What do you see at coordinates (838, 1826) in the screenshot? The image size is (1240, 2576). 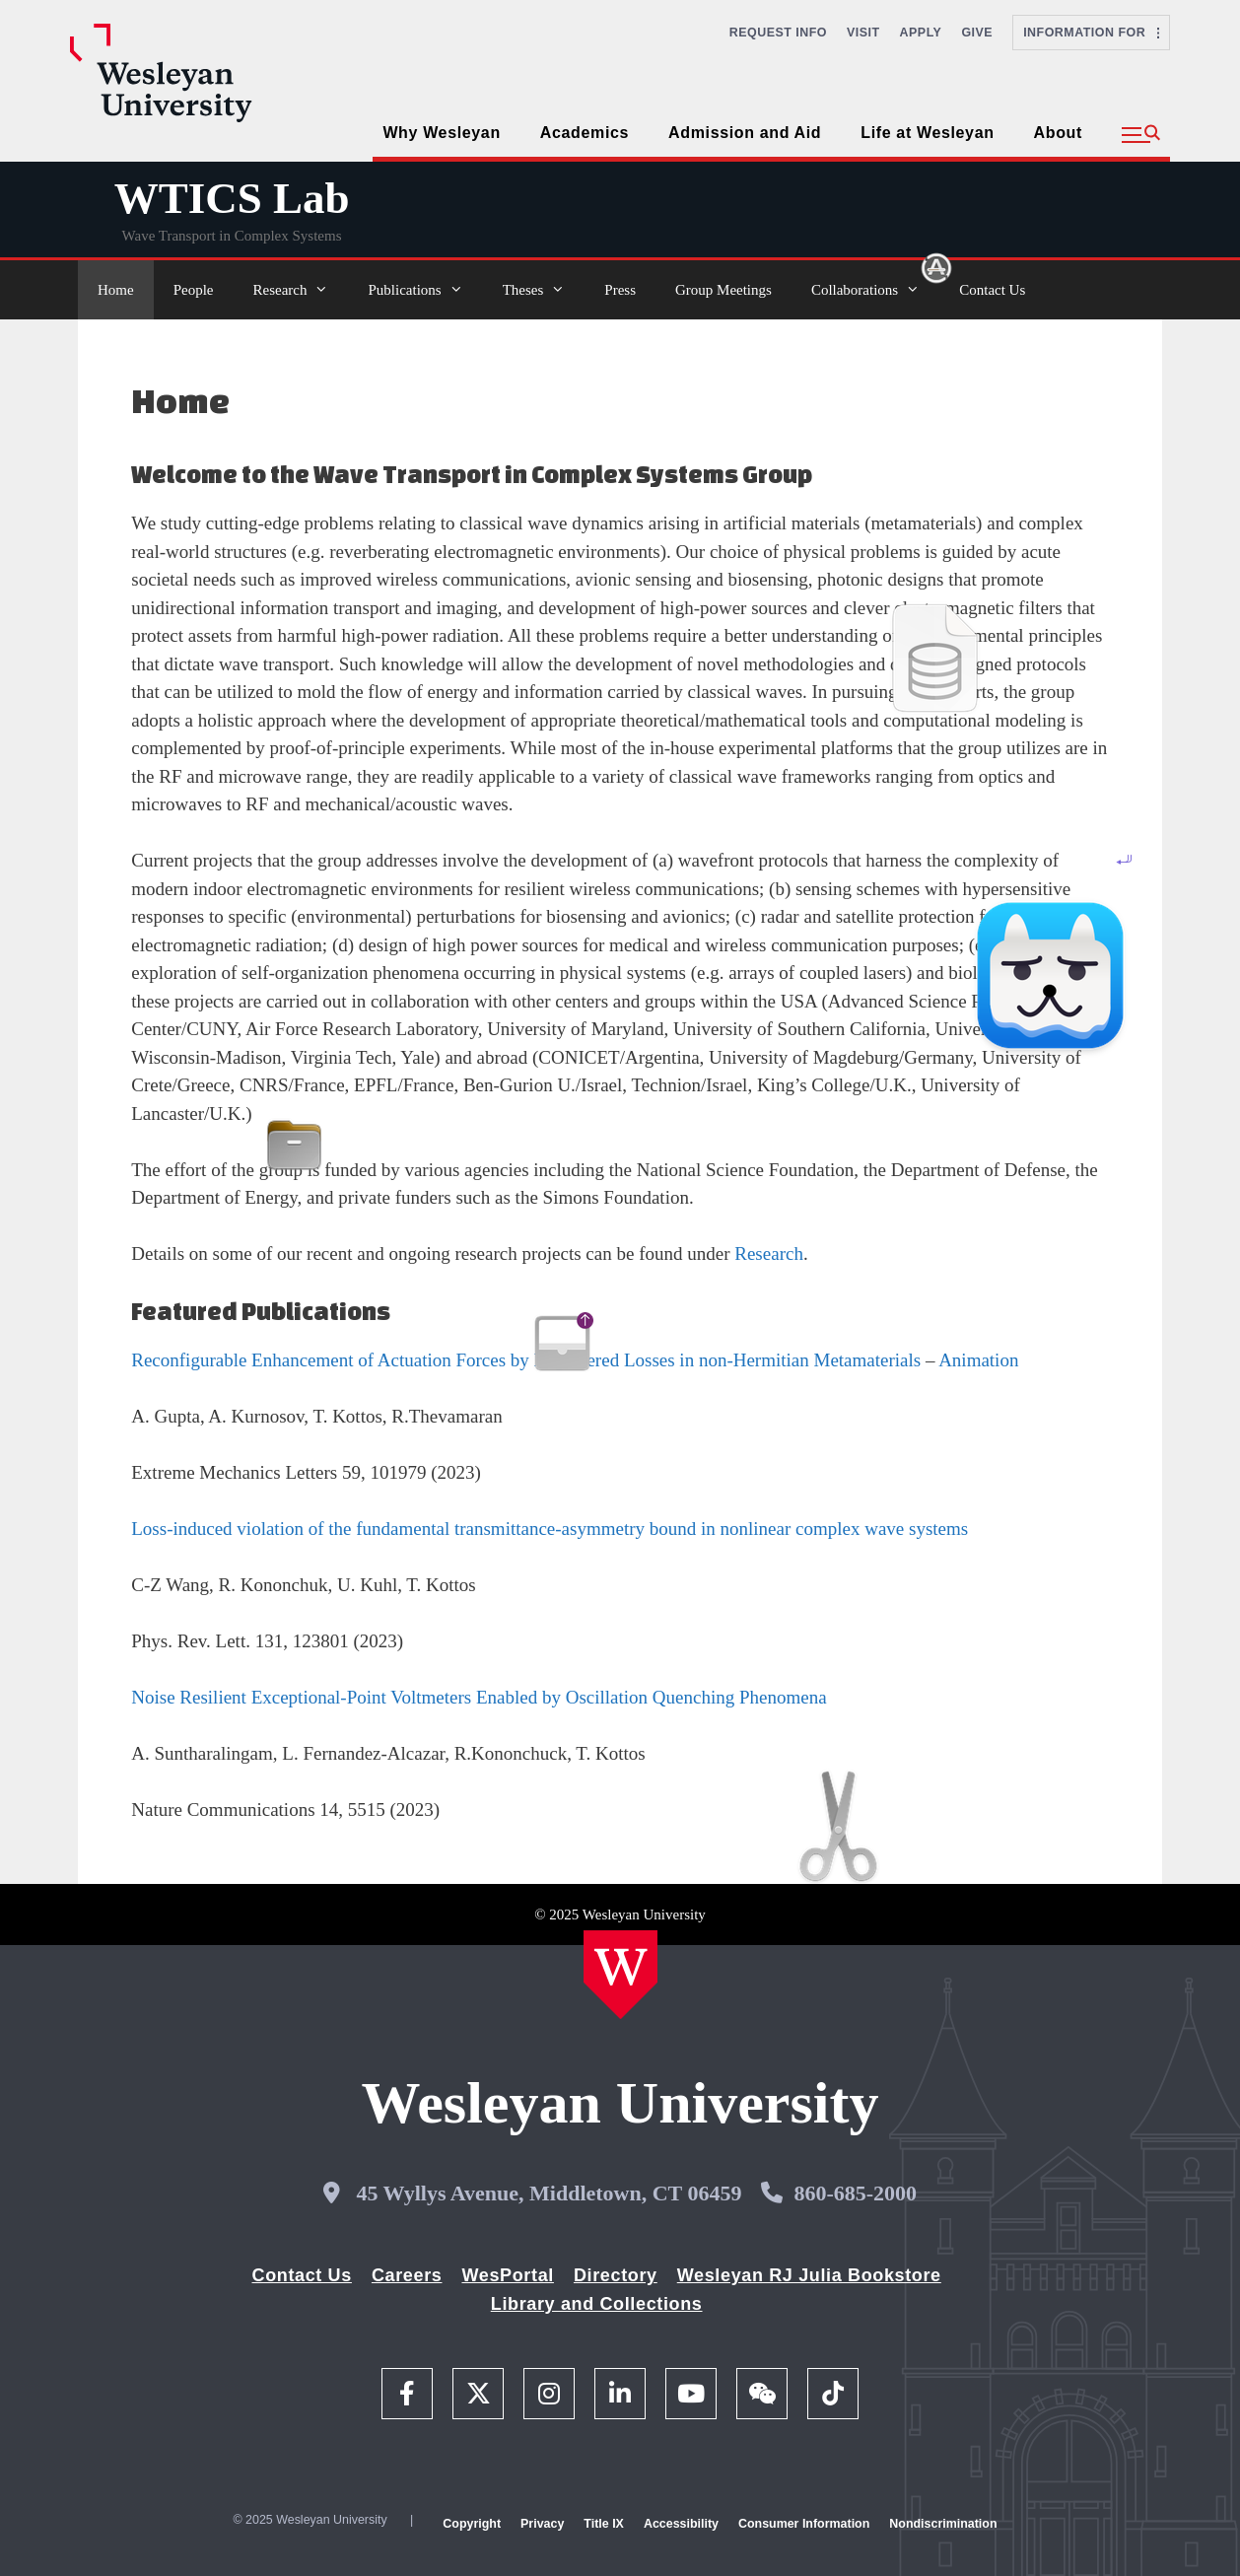 I see `cut selected content to clipboard` at bounding box center [838, 1826].